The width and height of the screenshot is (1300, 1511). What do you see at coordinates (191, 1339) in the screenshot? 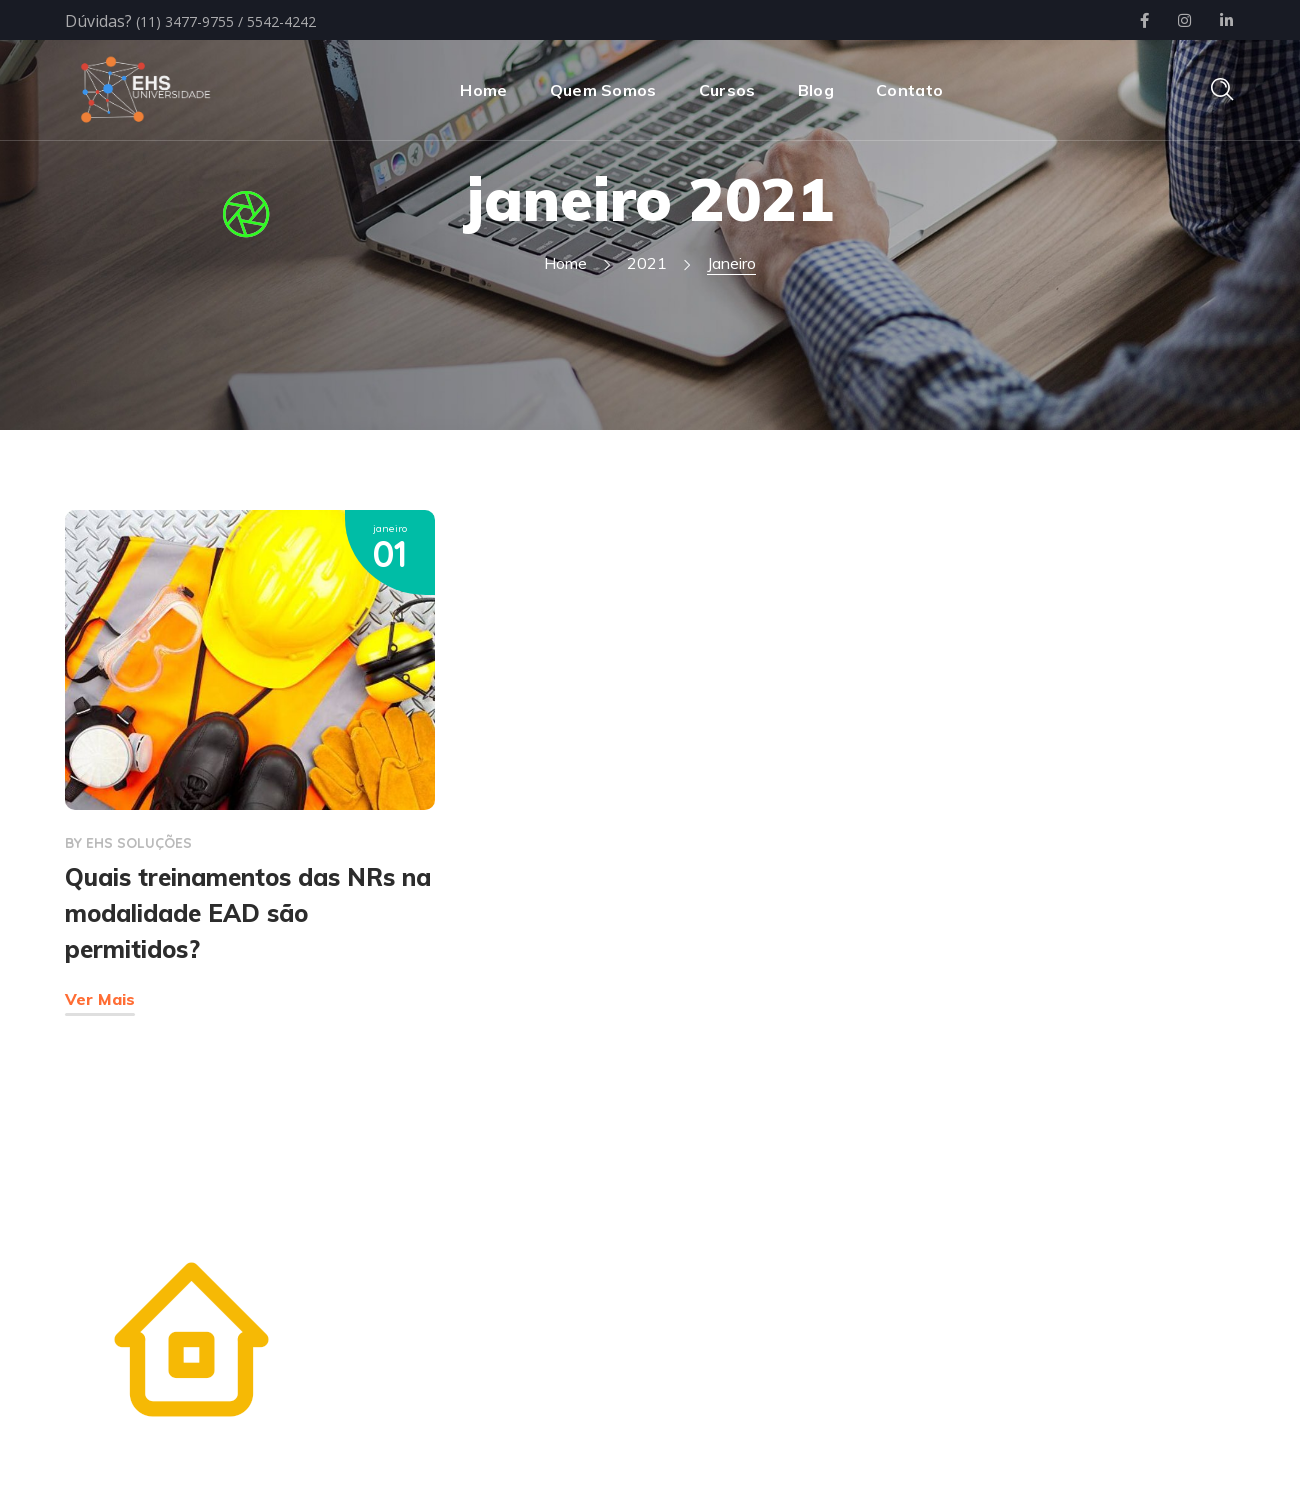
I see `navigate to home screen` at bounding box center [191, 1339].